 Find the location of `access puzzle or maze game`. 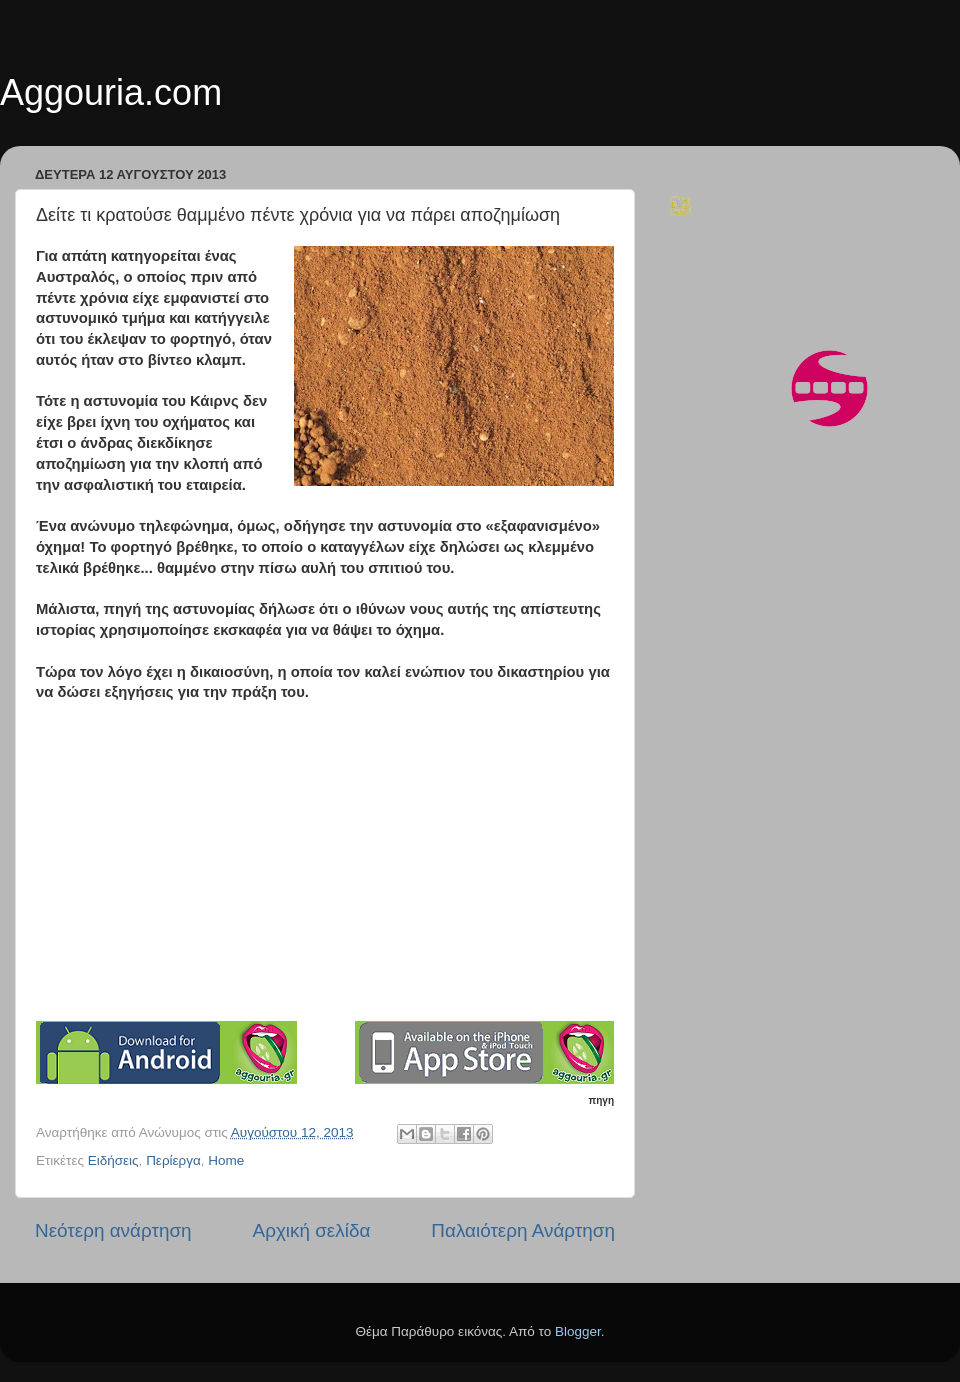

access puzzle or maze game is located at coordinates (680, 205).